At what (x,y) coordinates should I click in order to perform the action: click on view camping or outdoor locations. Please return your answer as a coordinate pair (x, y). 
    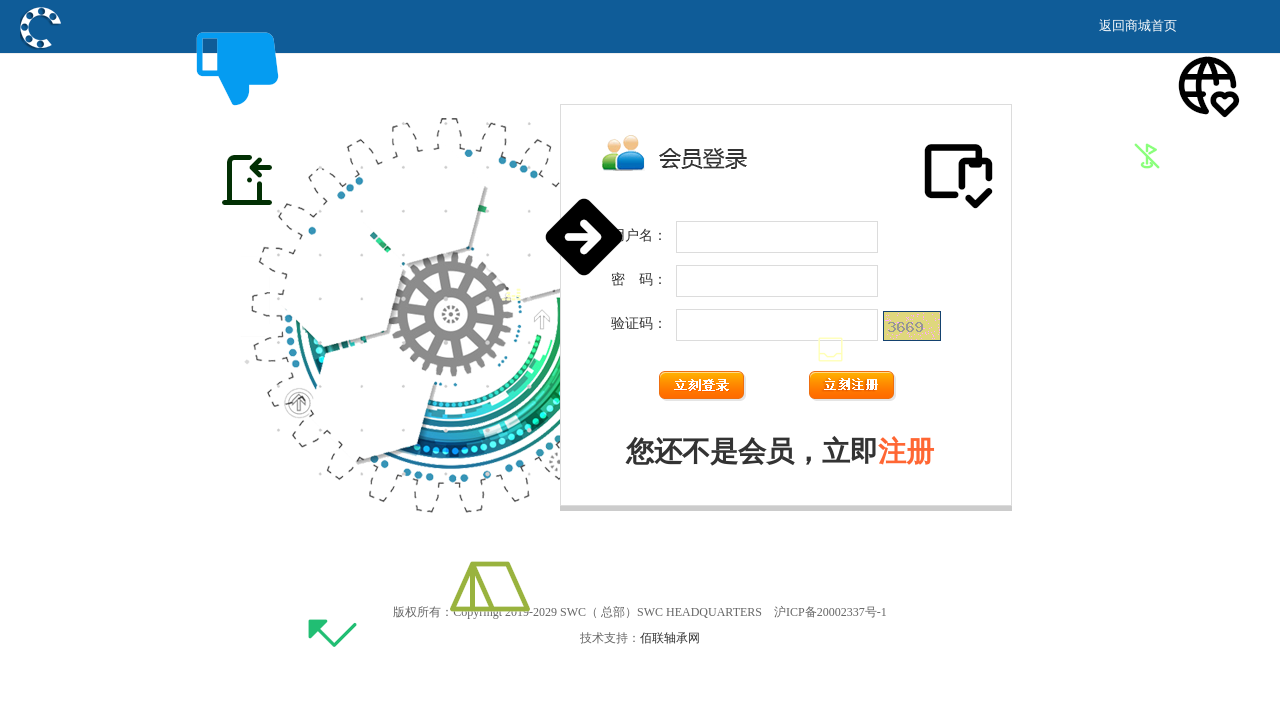
    Looking at the image, I should click on (490, 589).